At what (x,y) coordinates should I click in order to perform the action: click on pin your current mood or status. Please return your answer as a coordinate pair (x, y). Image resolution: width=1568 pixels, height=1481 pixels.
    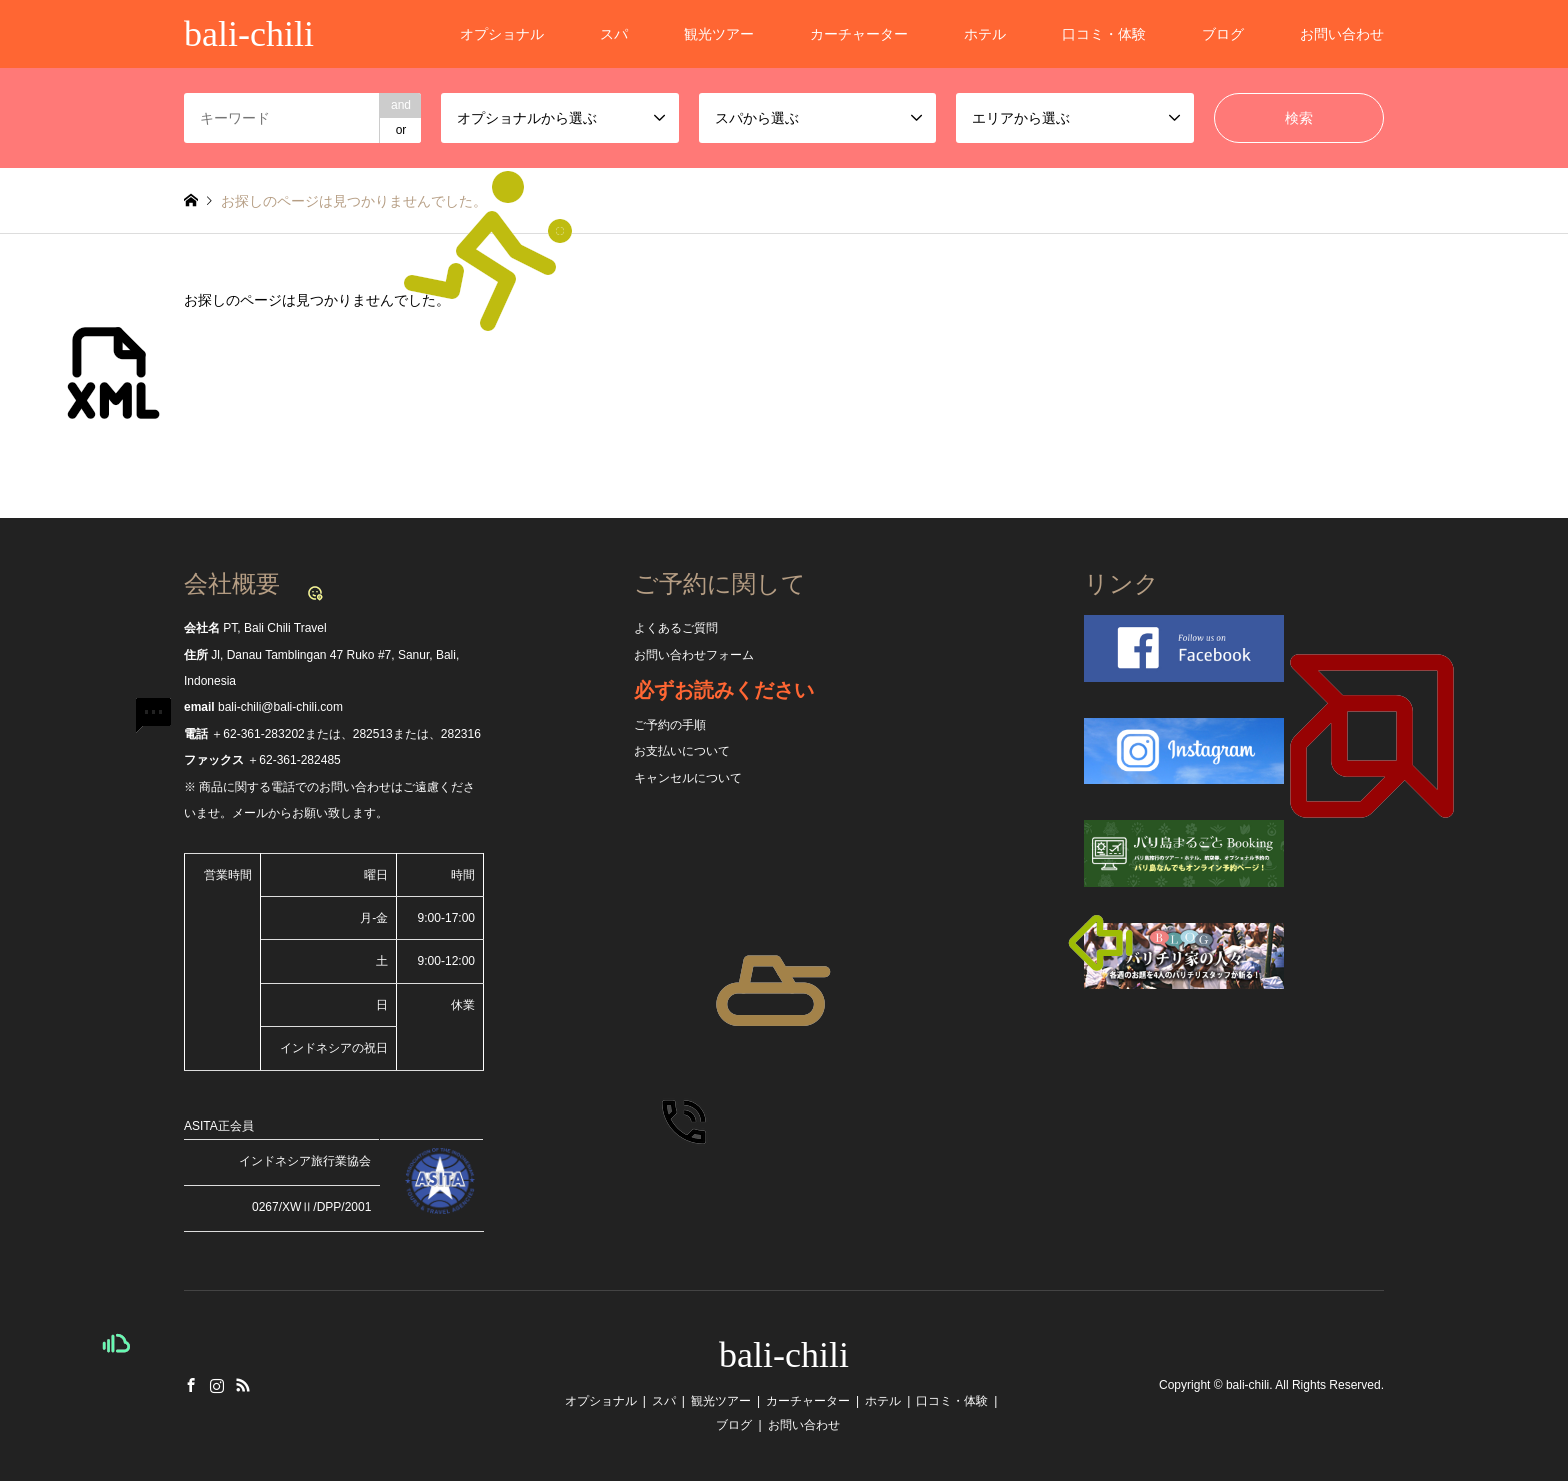
    Looking at the image, I should click on (315, 593).